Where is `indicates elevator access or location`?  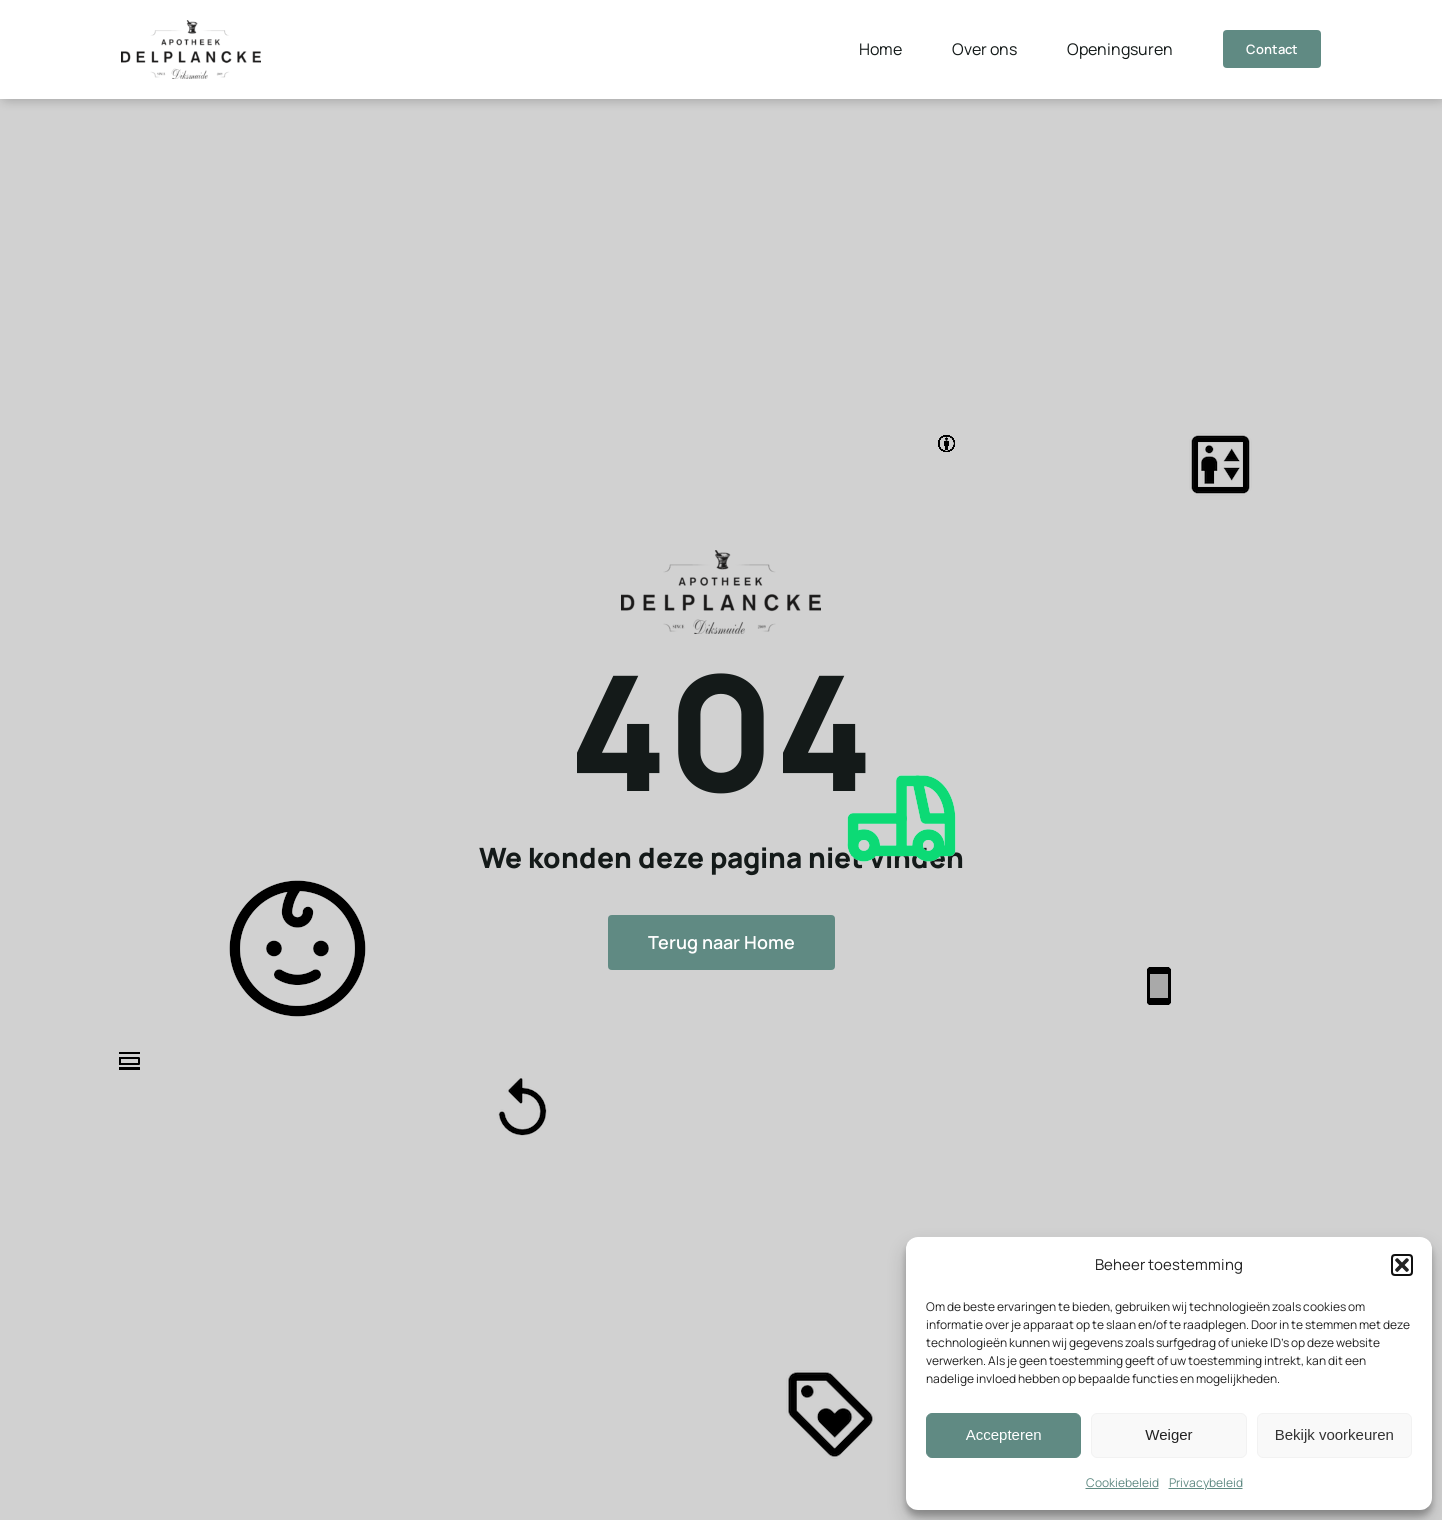
indicates elevator access or location is located at coordinates (1220, 464).